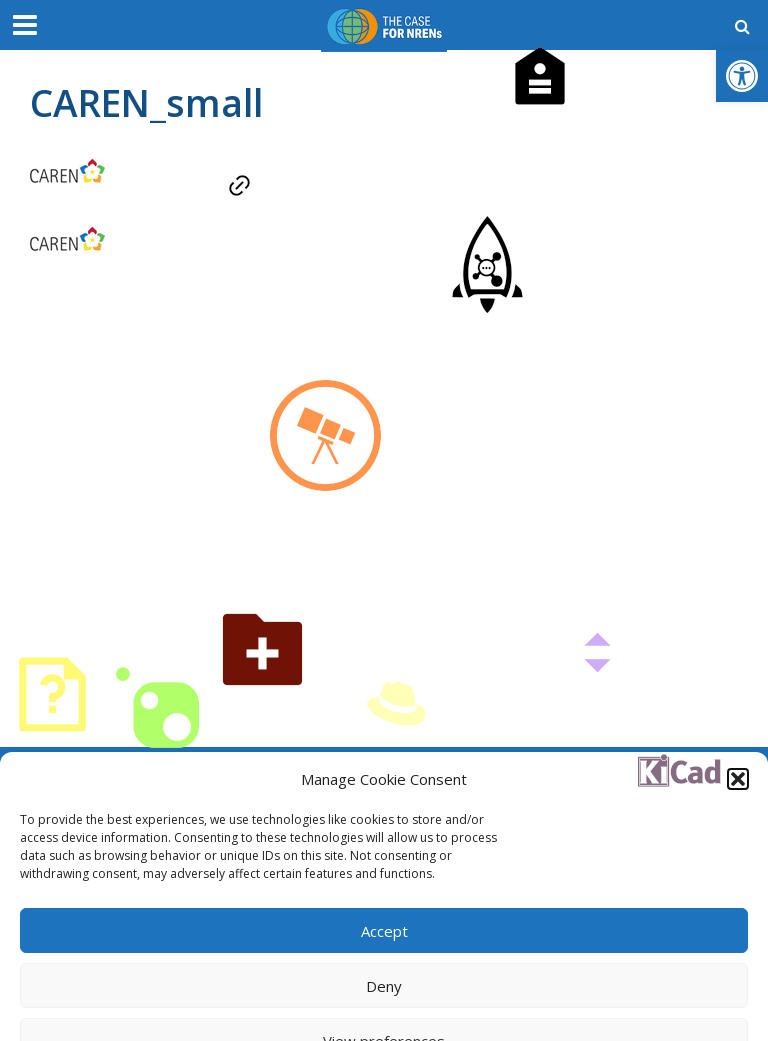 The image size is (768, 1041). What do you see at coordinates (487, 264) in the screenshot?
I see `Apache RocketMQ logo` at bounding box center [487, 264].